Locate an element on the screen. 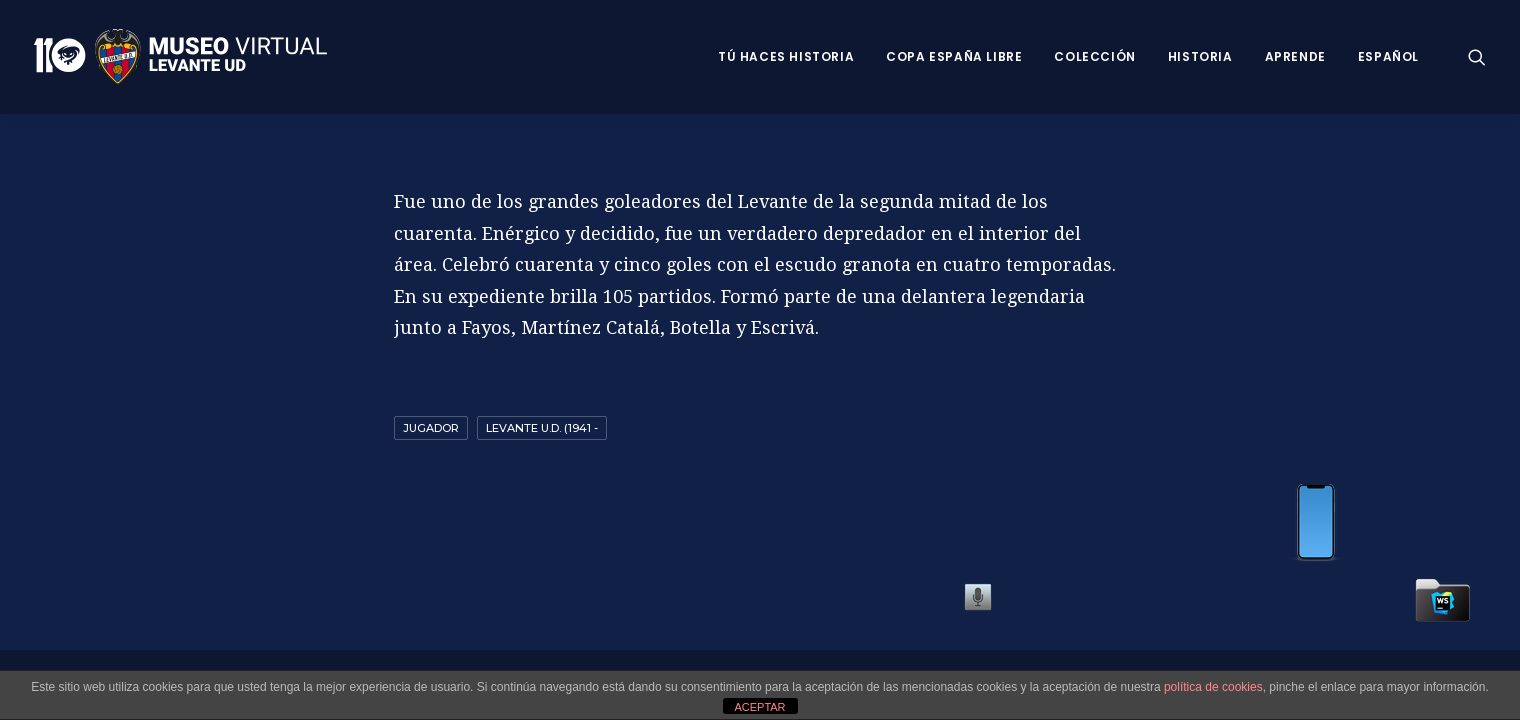 The image size is (1520, 720). activate voice dictation is located at coordinates (978, 597).